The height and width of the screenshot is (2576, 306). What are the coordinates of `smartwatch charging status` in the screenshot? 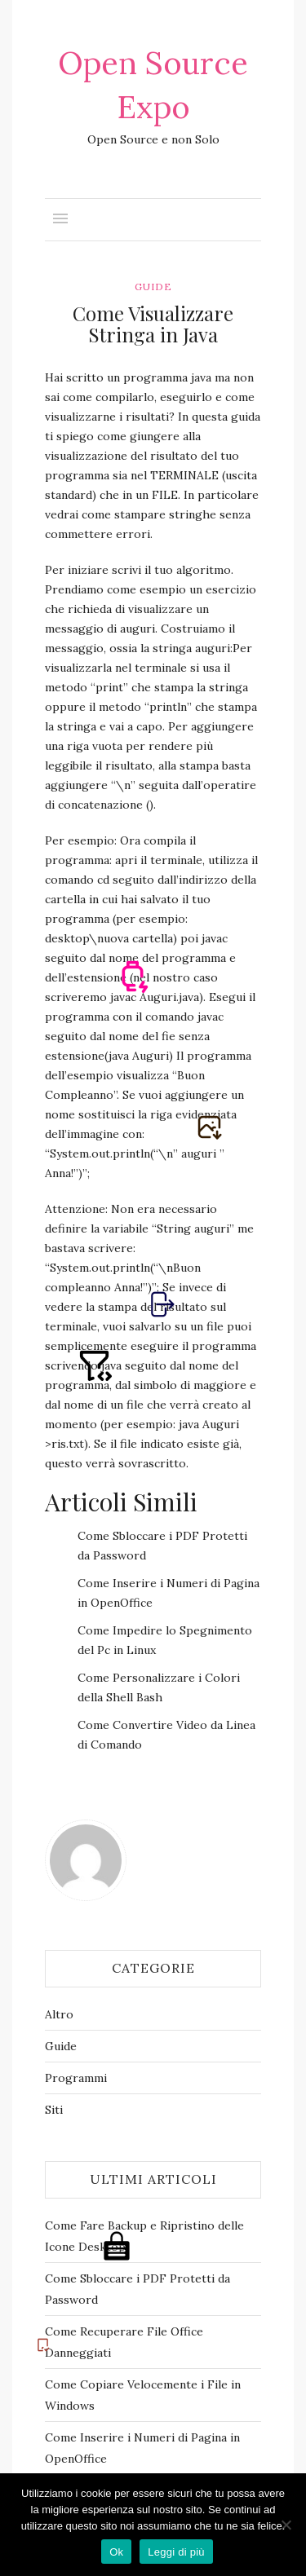 It's located at (132, 976).